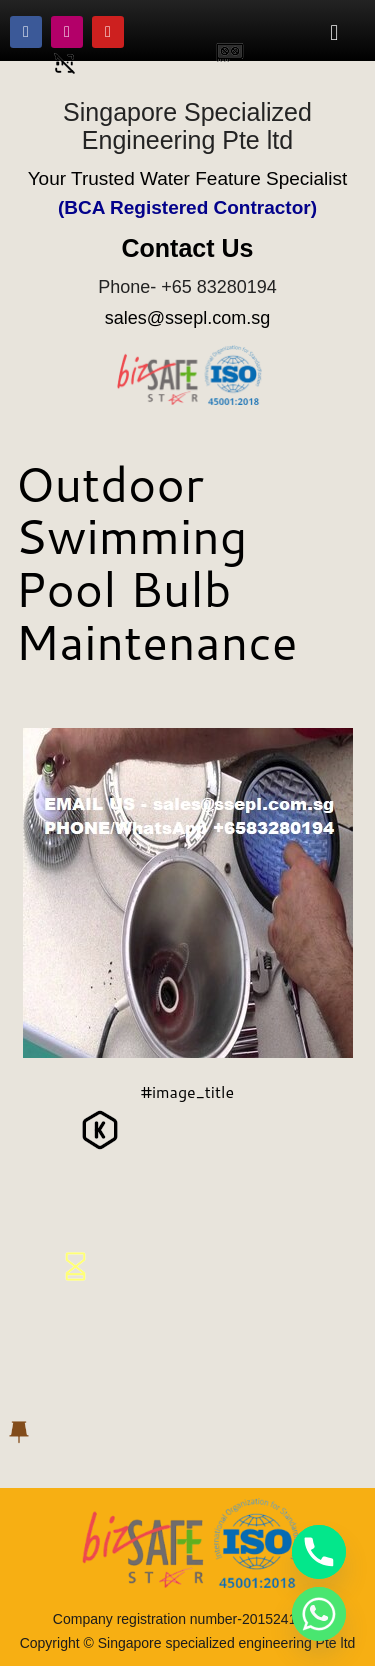 This screenshot has width=375, height=1666. I want to click on barcode scanning is disabled, so click(64, 63).